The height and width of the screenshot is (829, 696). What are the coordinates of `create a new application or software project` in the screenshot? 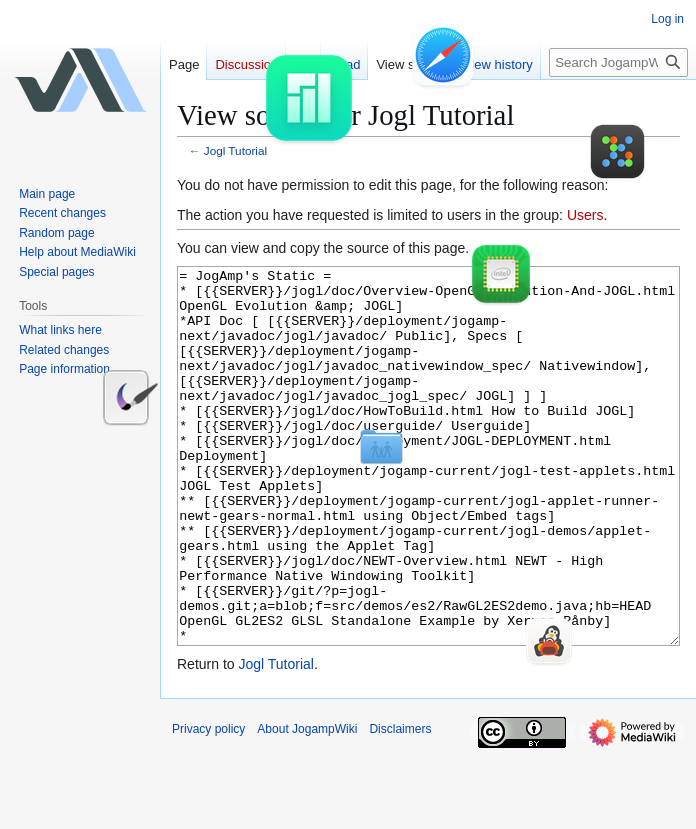 It's located at (129, 397).